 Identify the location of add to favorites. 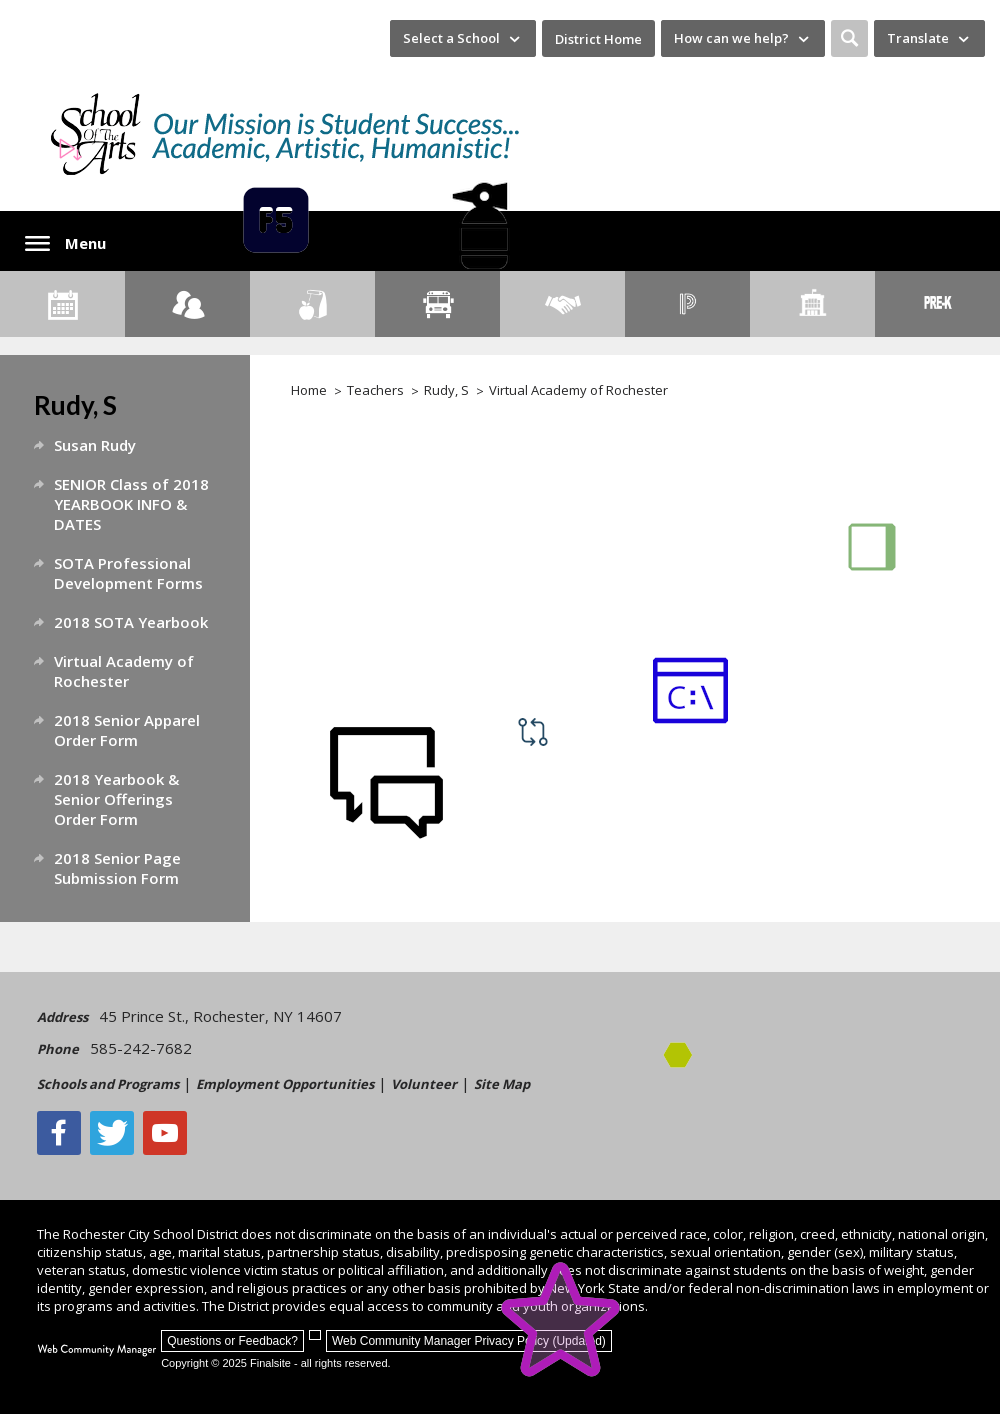
(560, 1321).